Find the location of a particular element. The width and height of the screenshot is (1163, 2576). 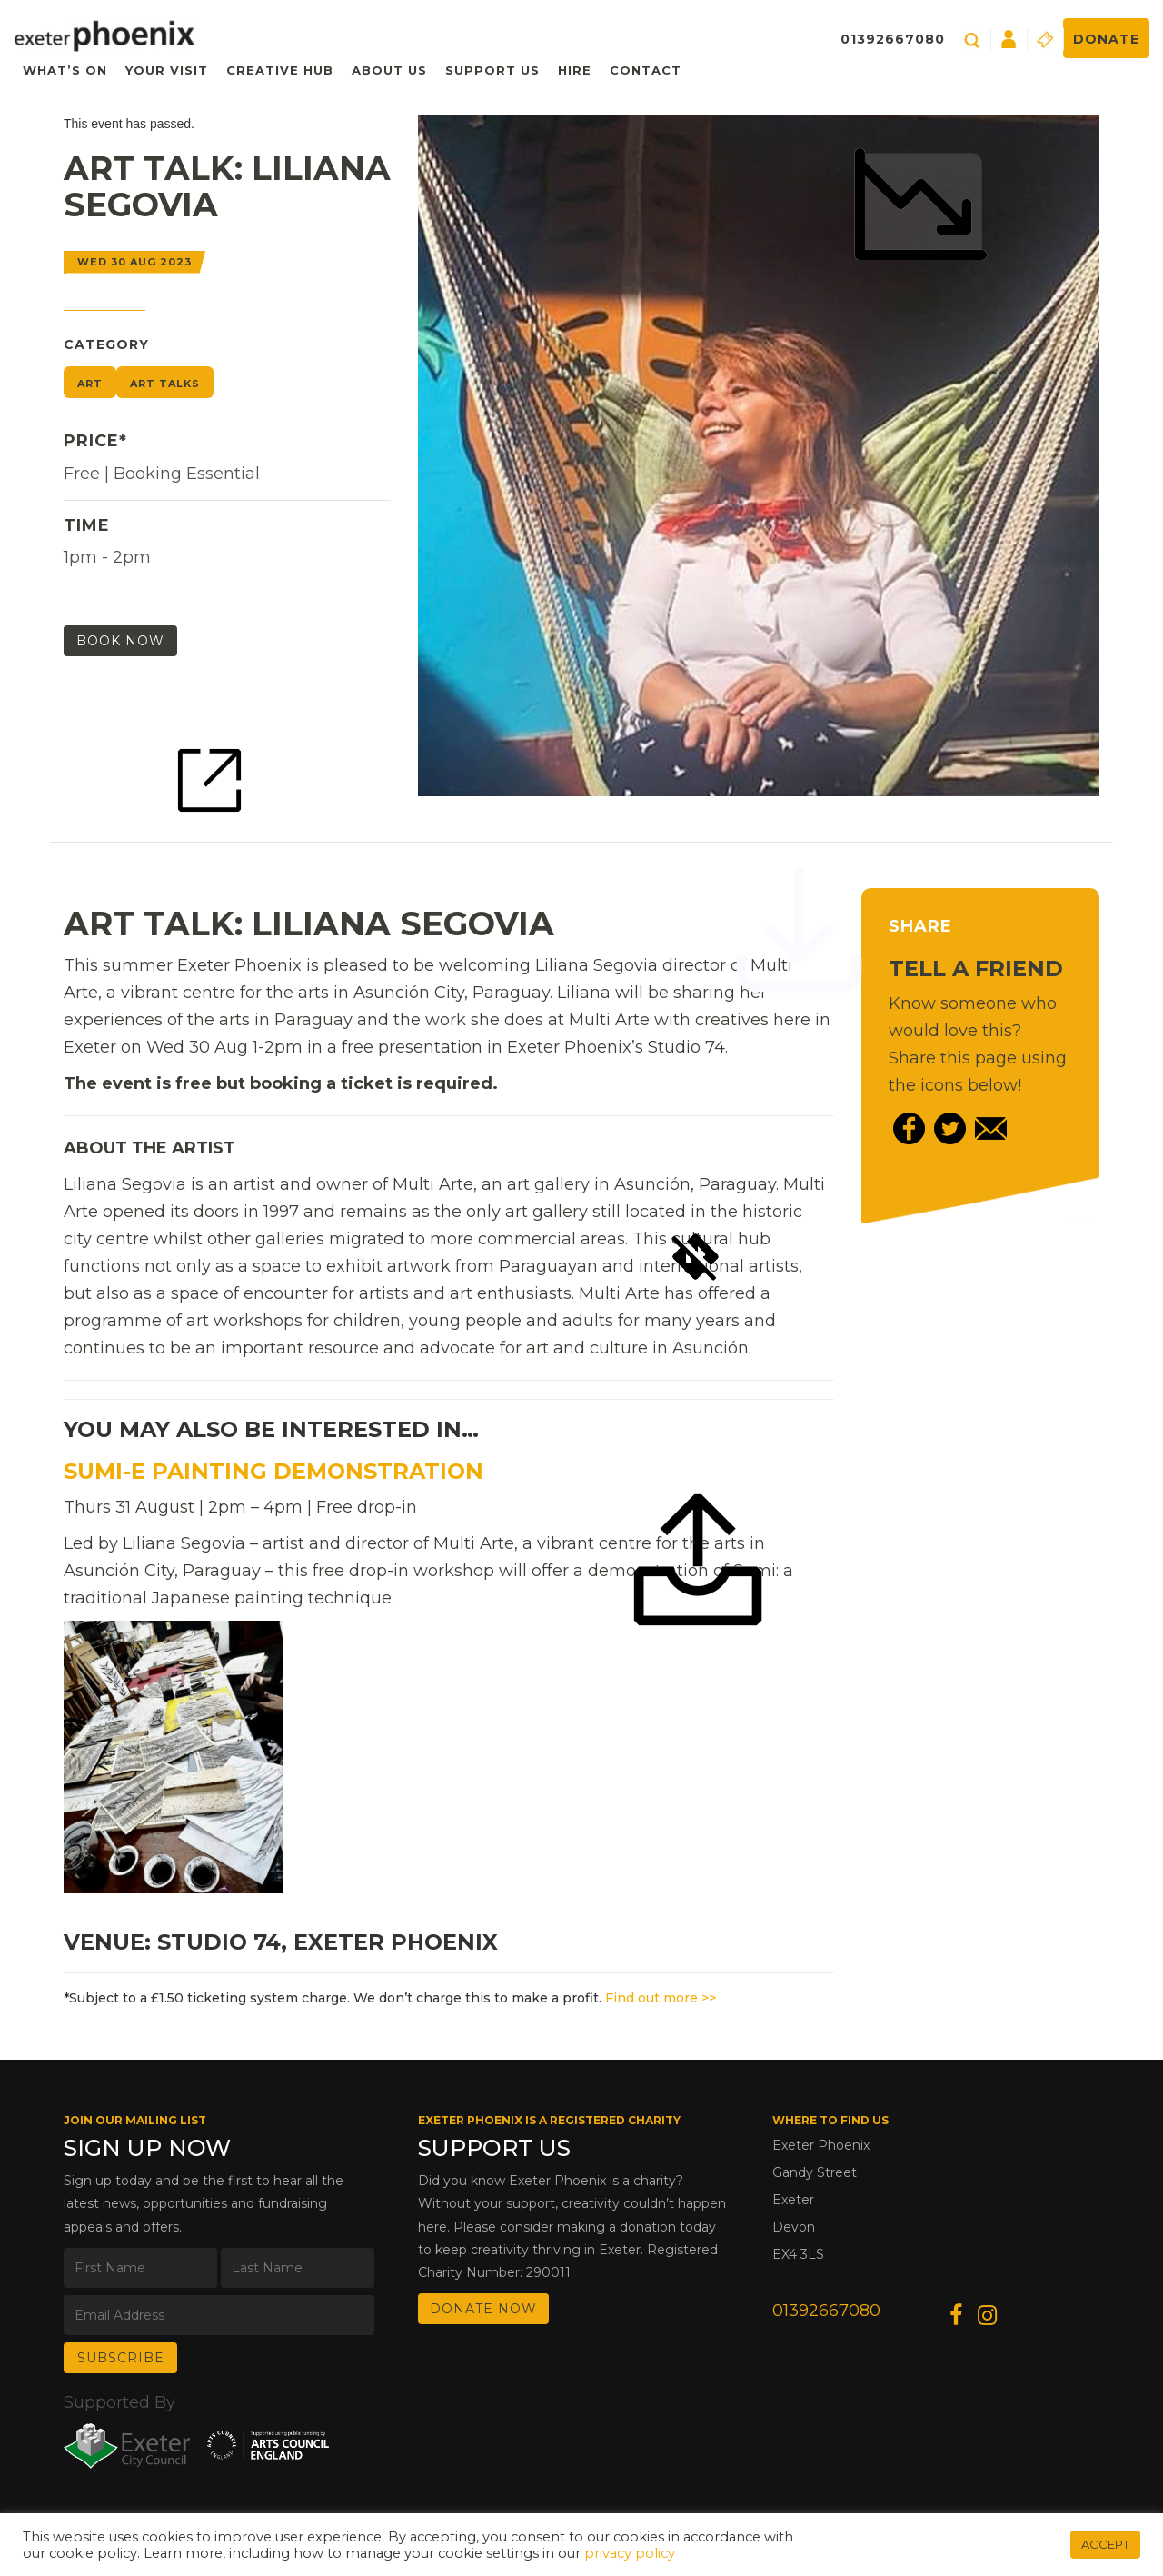

view declining trend data is located at coordinates (920, 204).